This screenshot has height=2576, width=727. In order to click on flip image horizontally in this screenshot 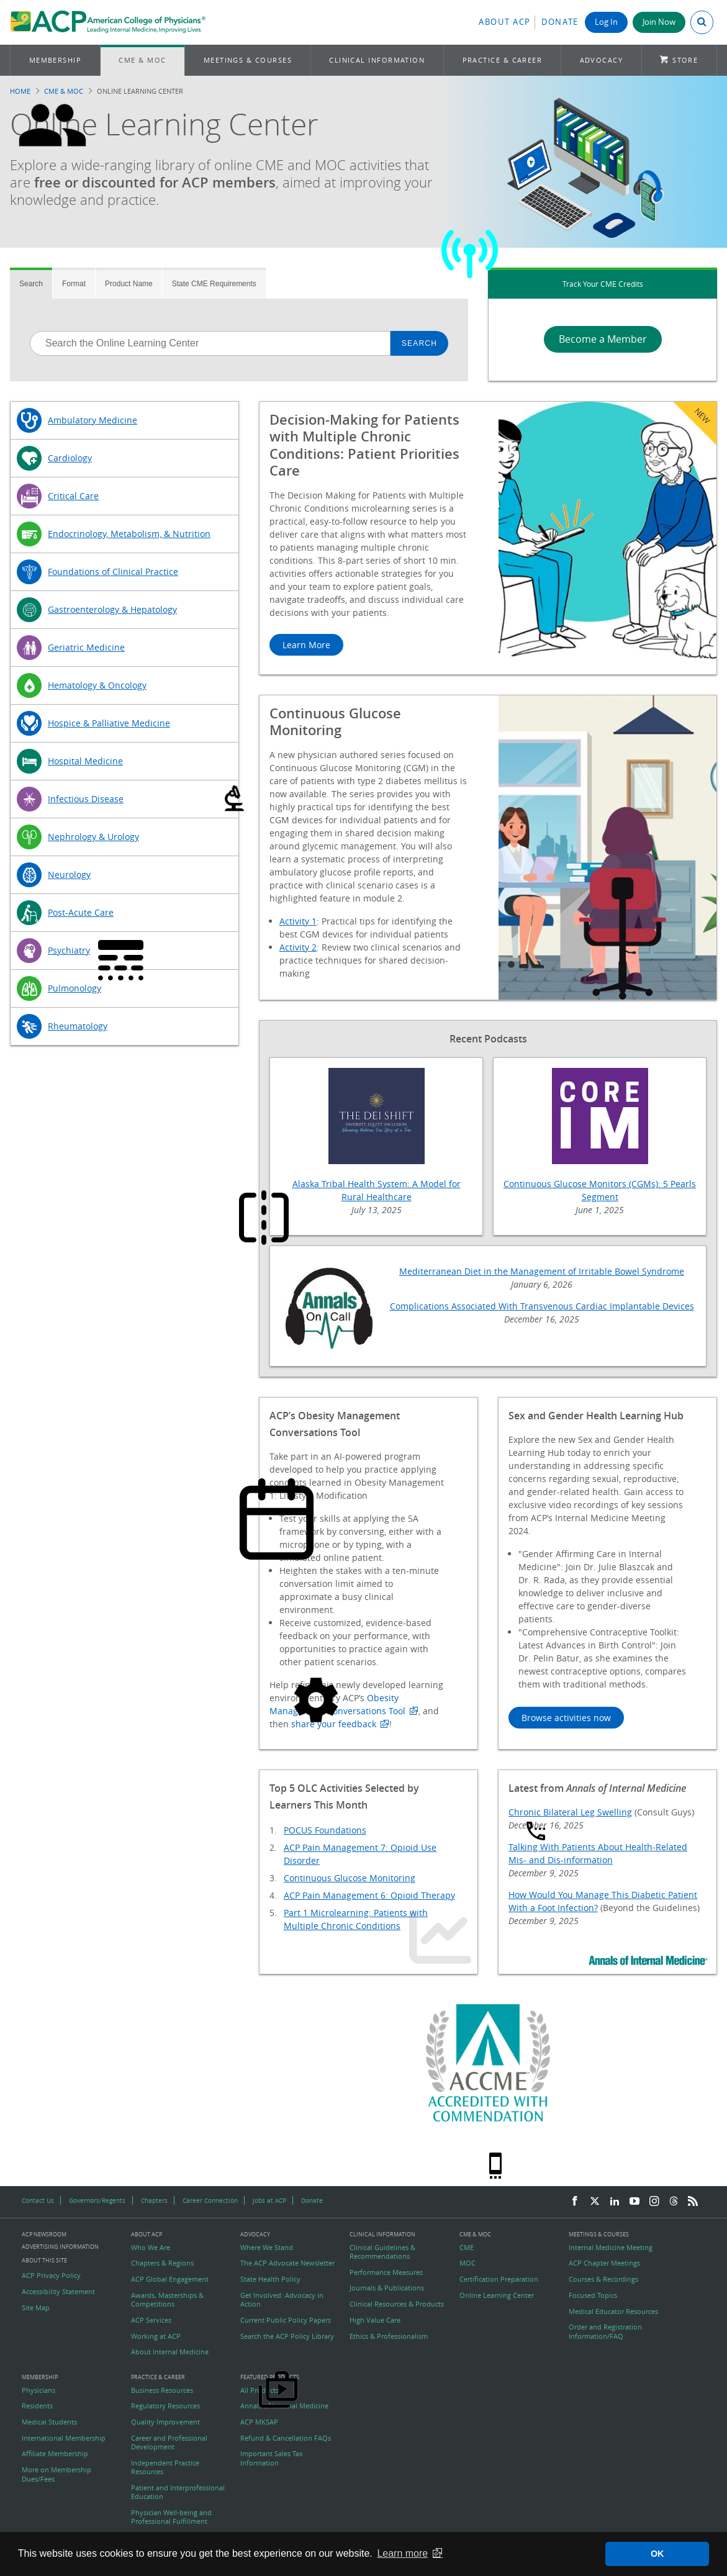, I will do `click(264, 1218)`.